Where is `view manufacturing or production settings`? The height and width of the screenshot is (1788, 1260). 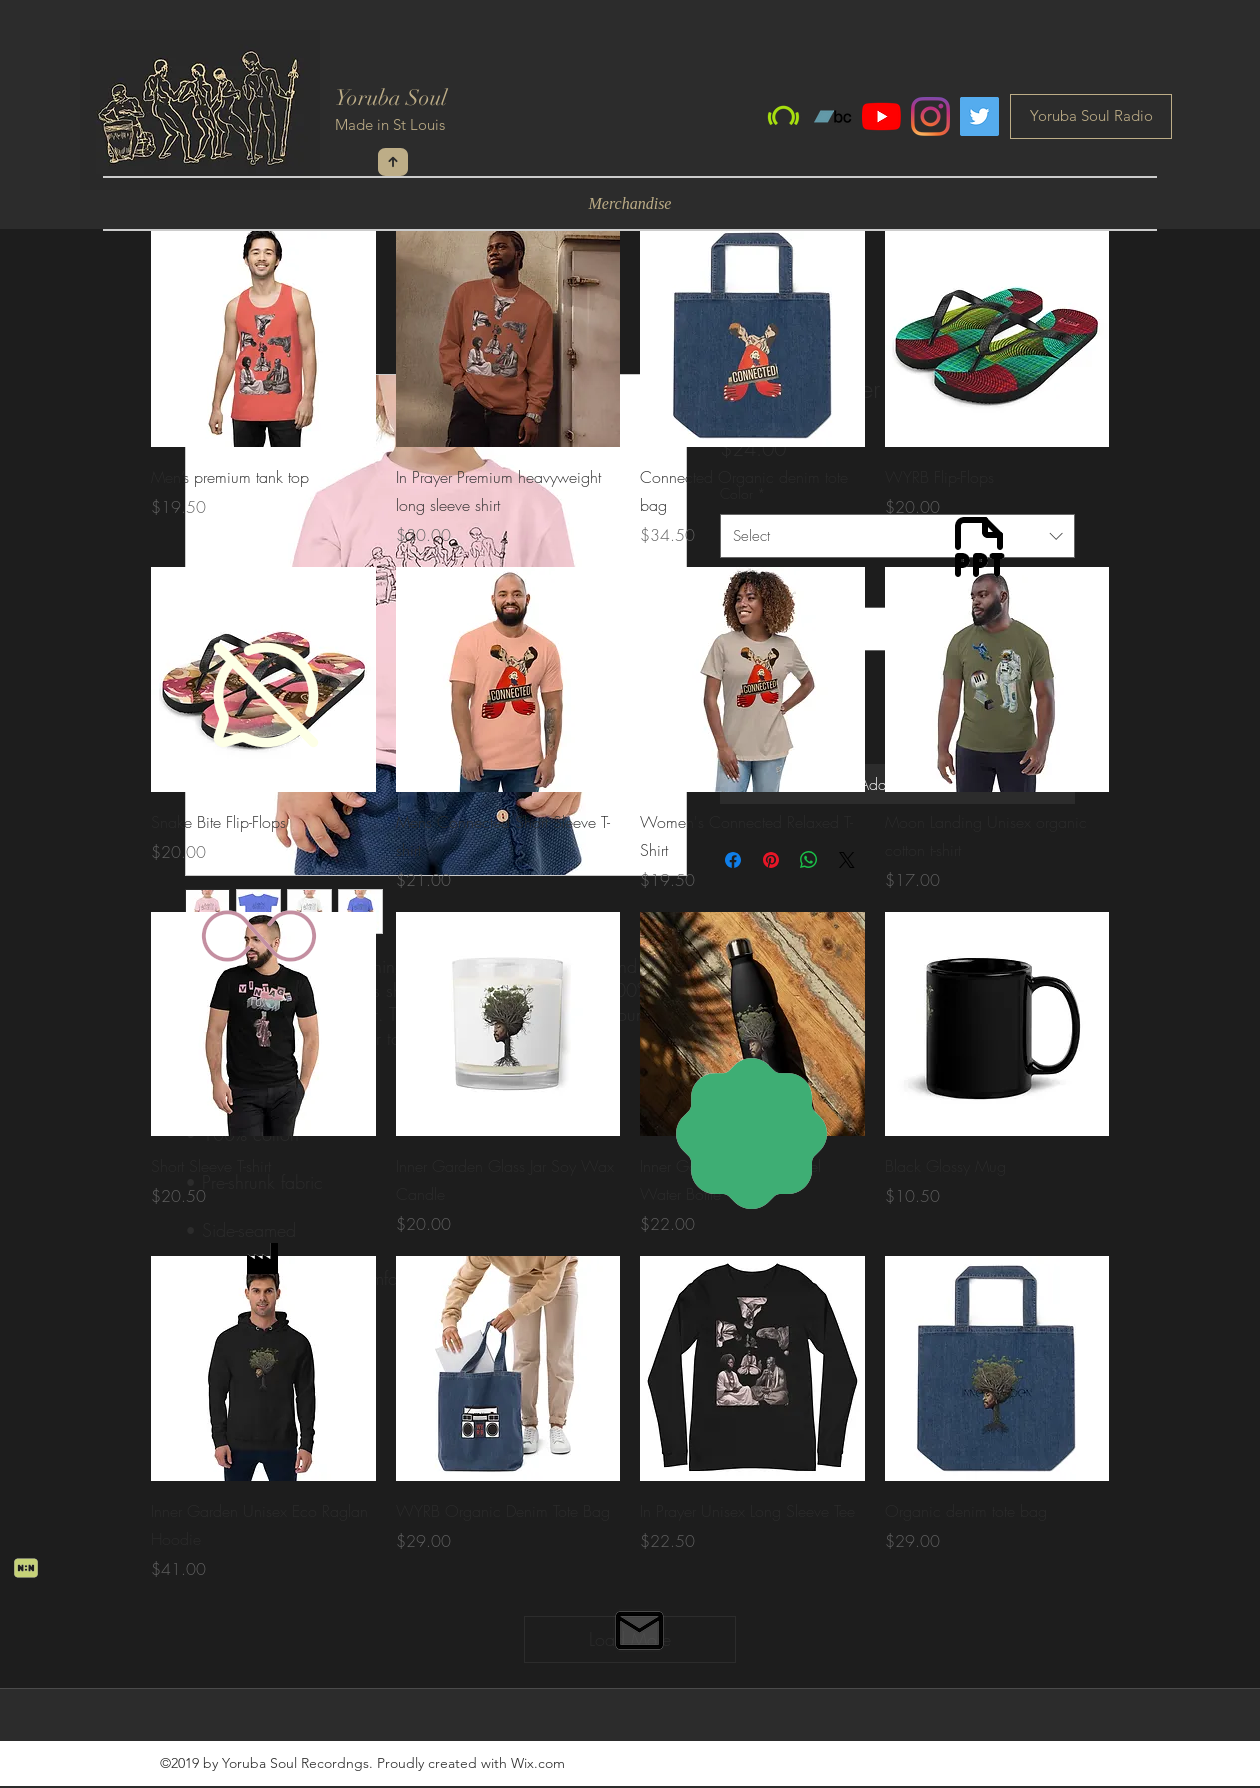
view manufacturing or production settings is located at coordinates (262, 1258).